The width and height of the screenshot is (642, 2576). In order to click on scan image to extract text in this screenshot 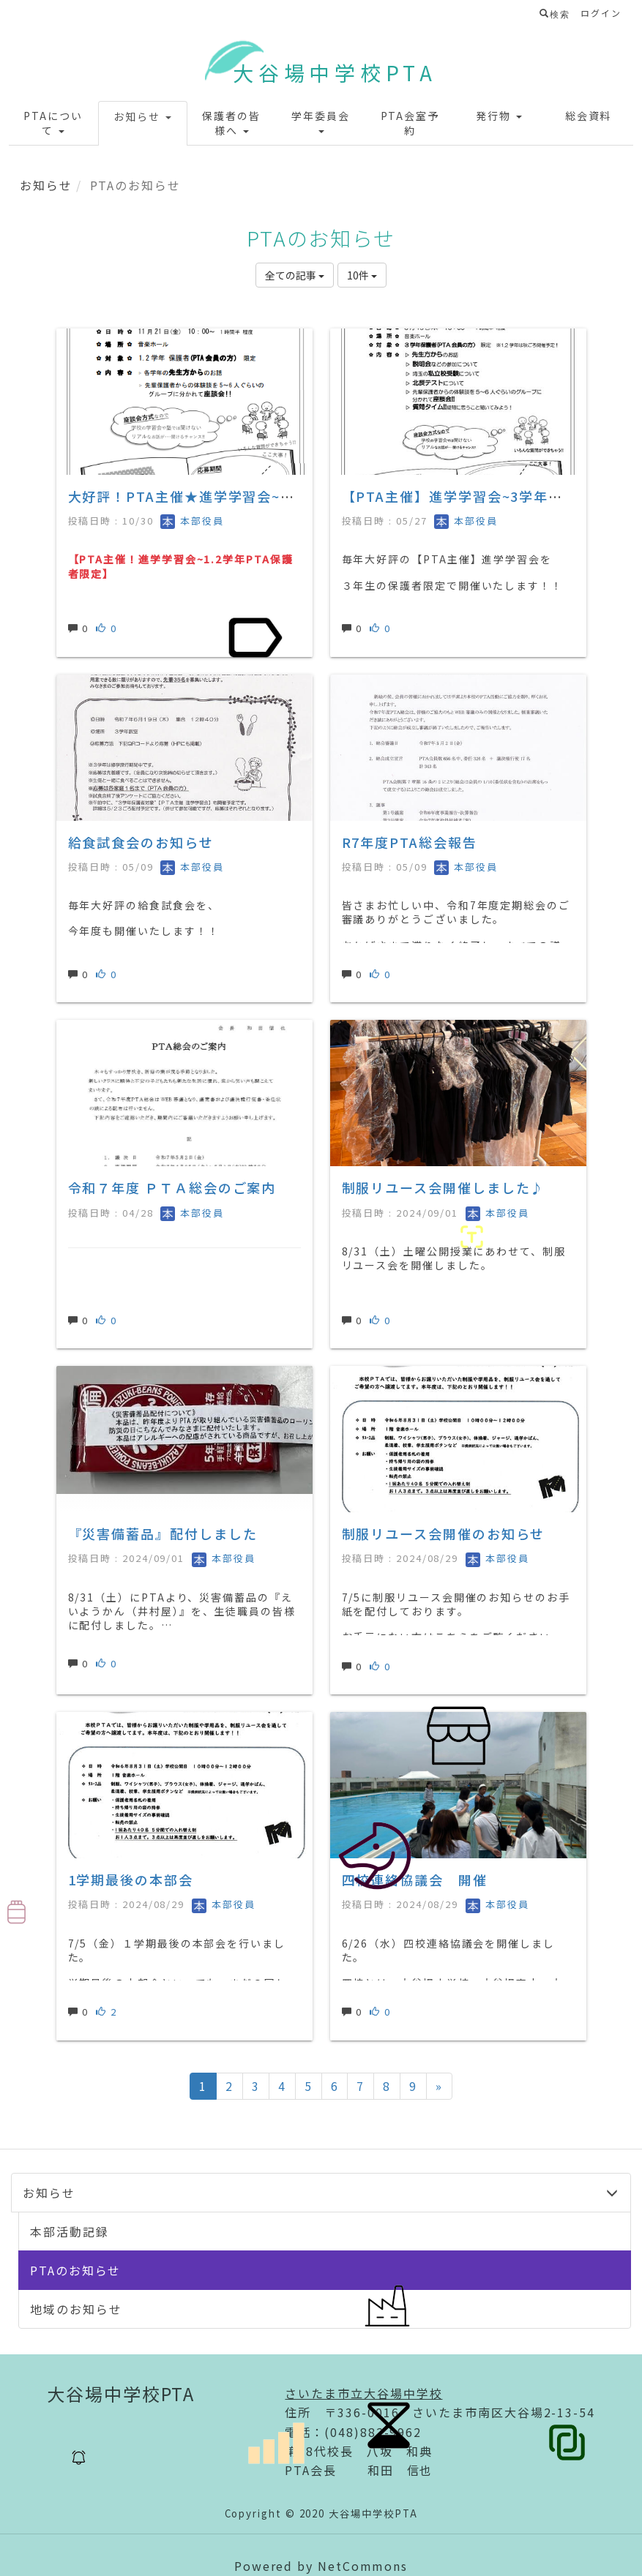, I will do `click(471, 1236)`.